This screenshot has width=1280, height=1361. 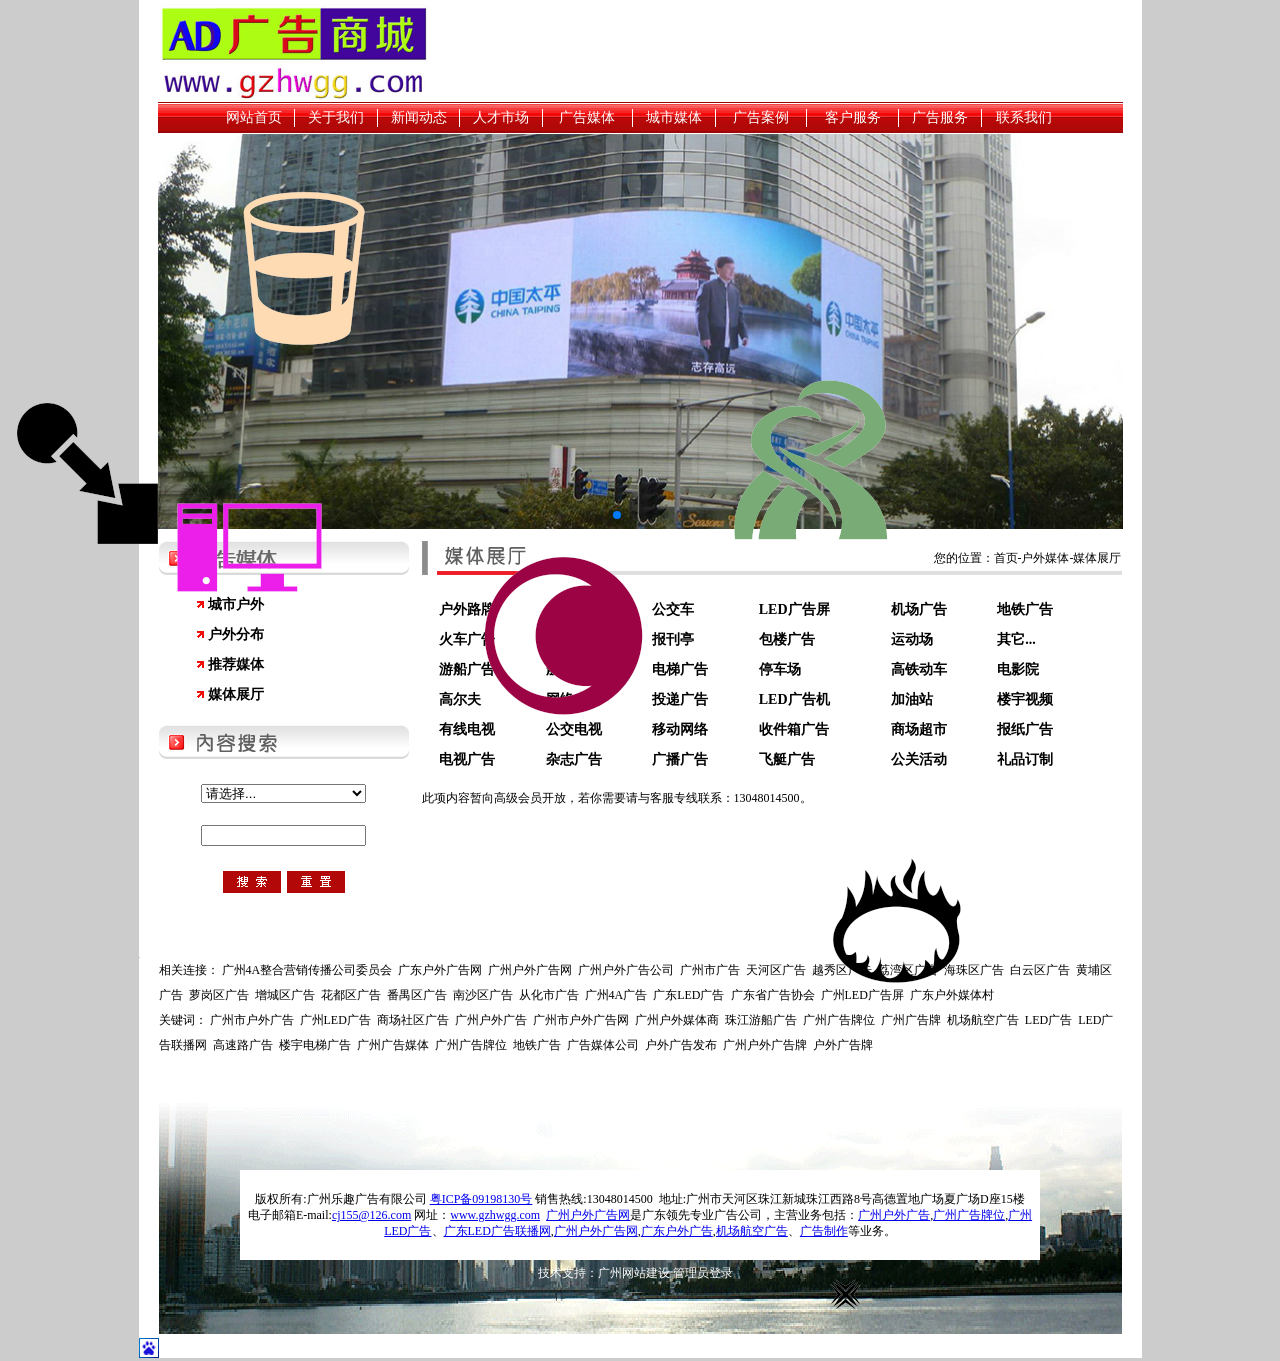 I want to click on transform or convert an object, so click(x=87, y=473).